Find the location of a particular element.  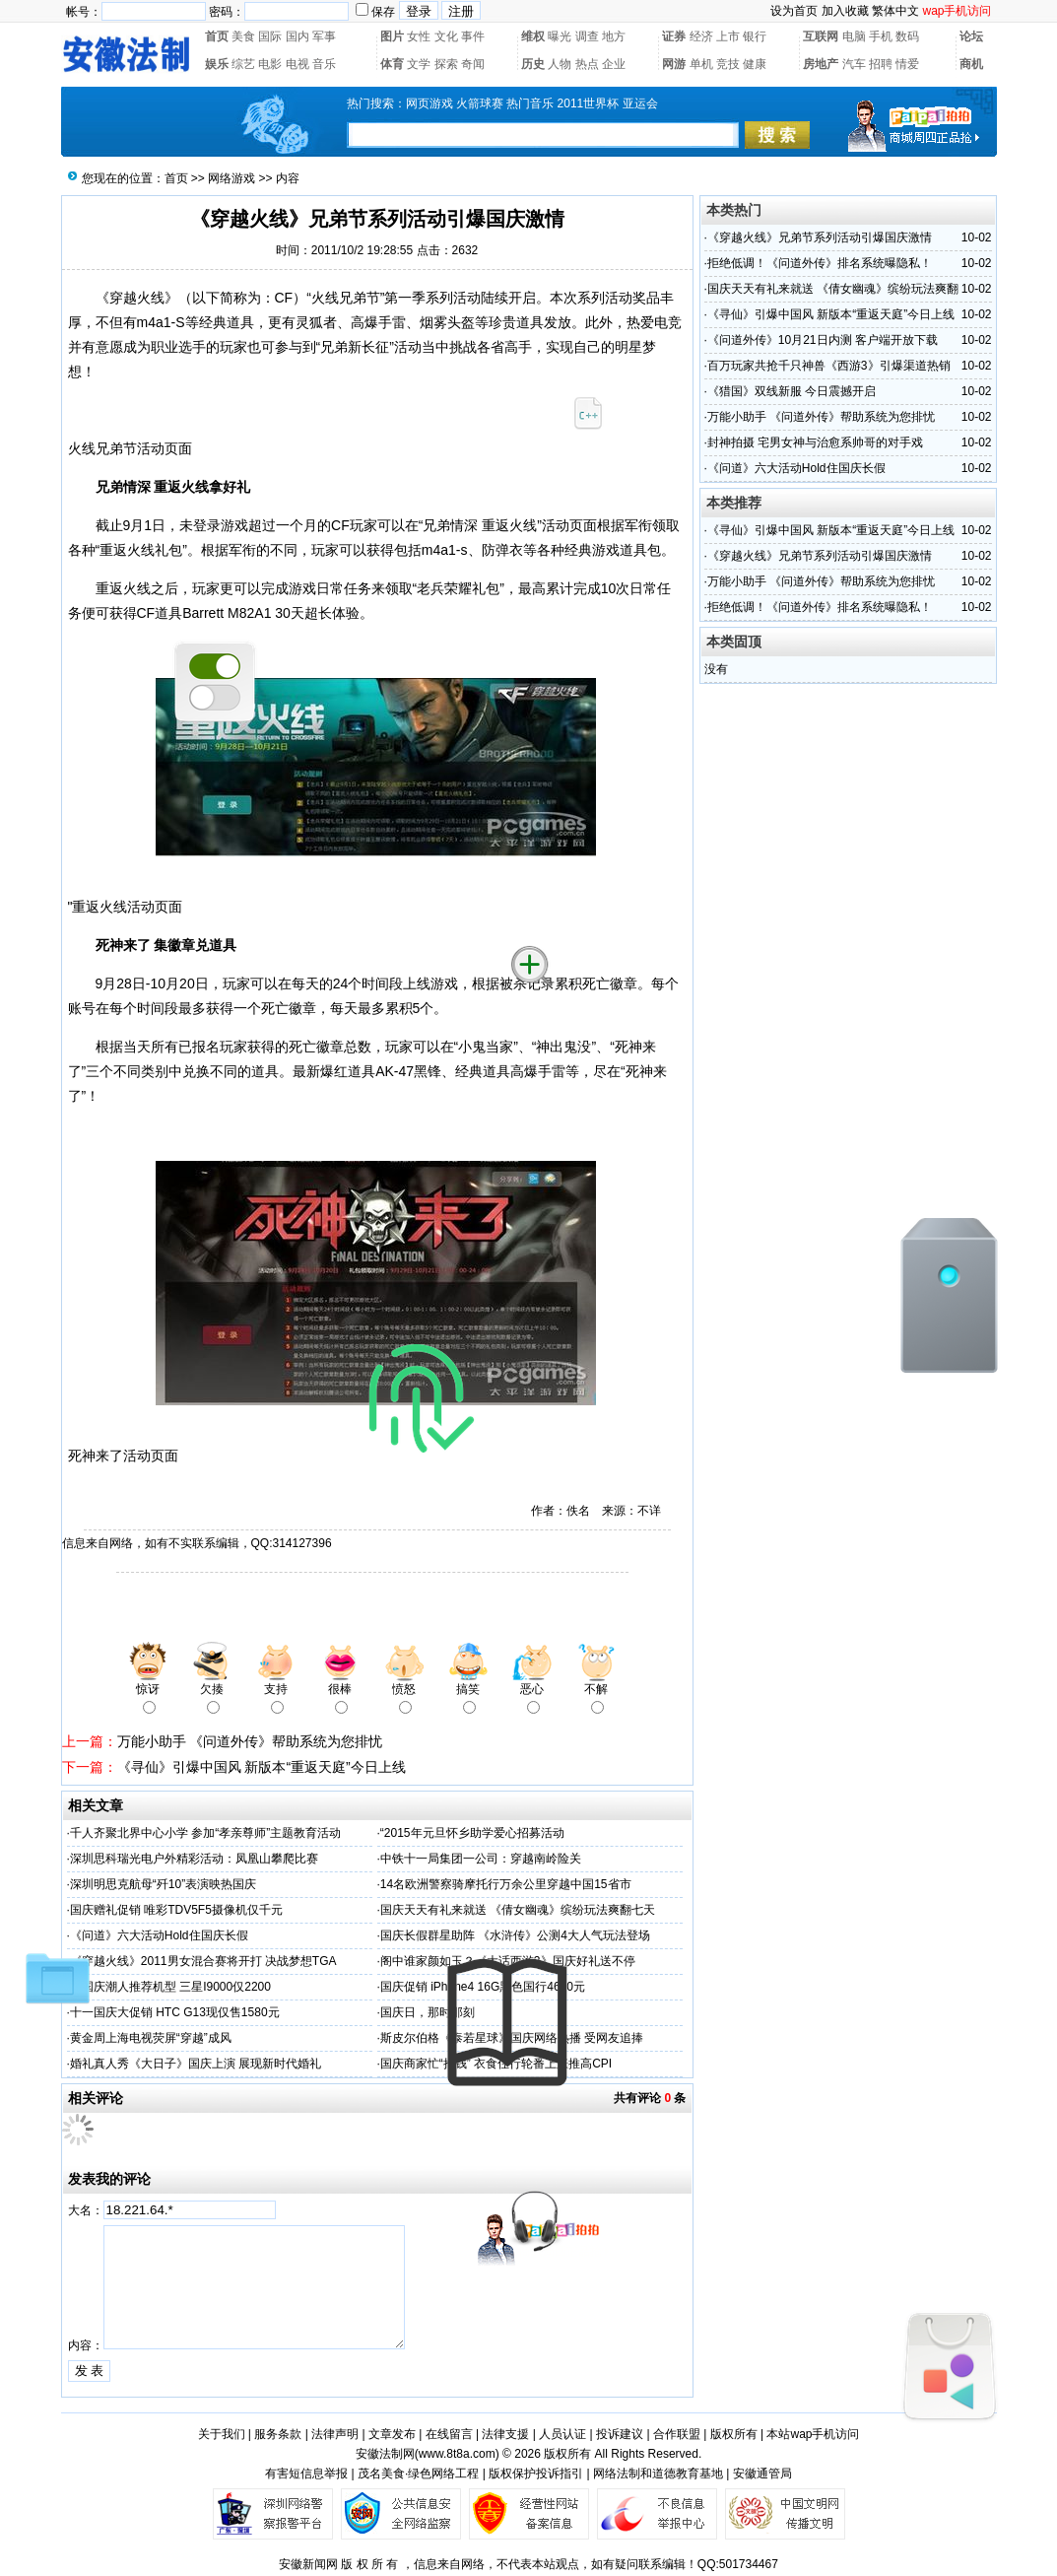

open the desktop folder is located at coordinates (57, 1978).